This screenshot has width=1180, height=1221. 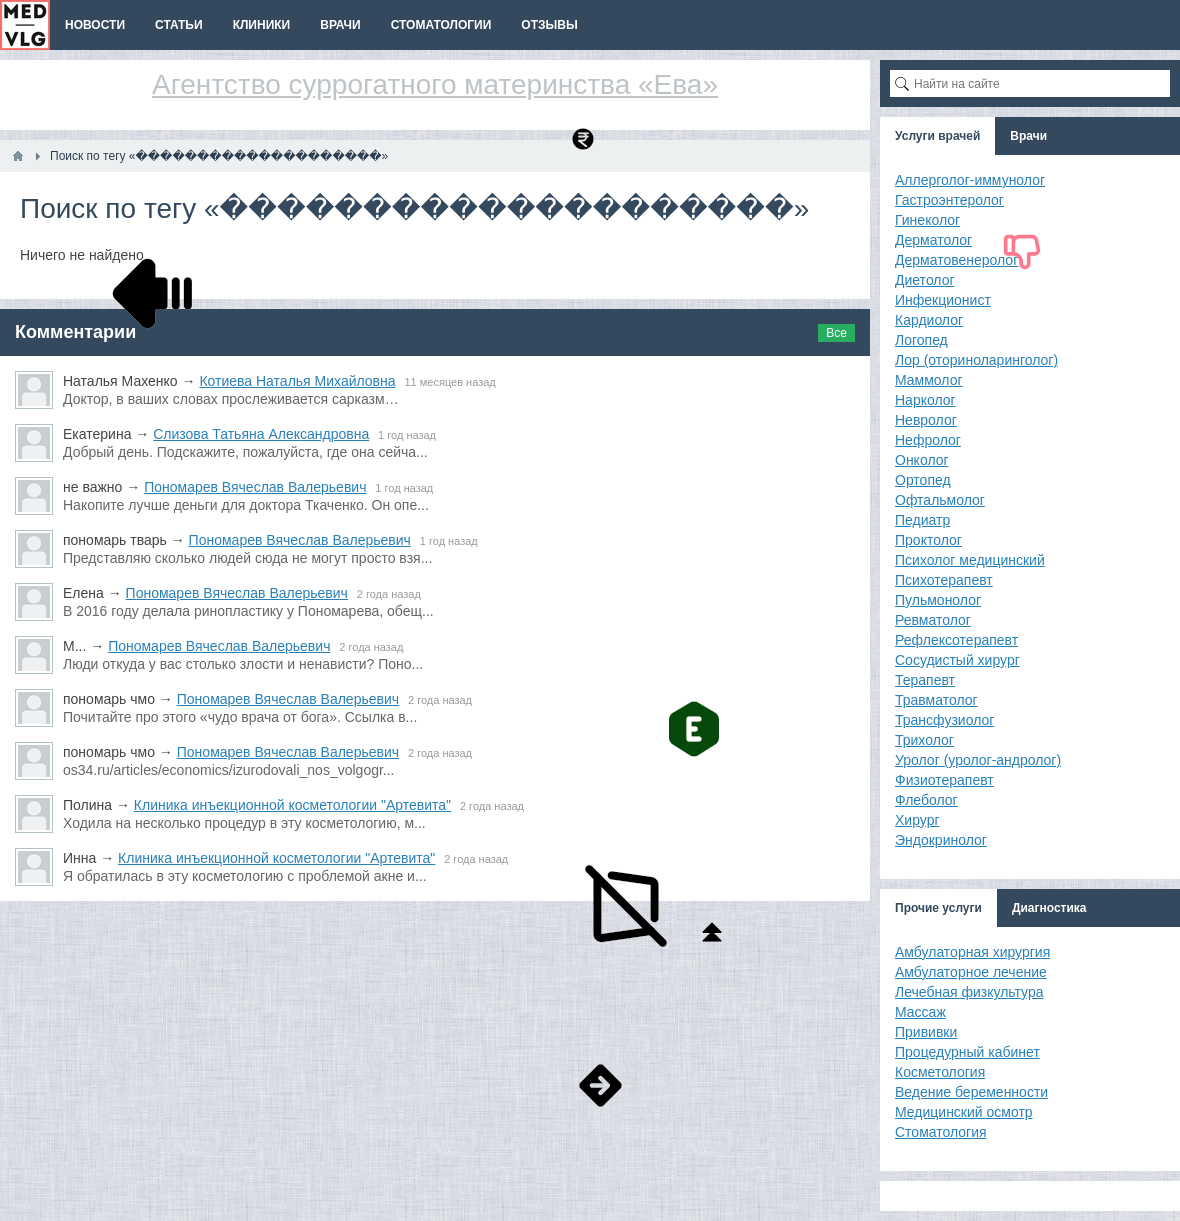 What do you see at coordinates (694, 729) in the screenshot?
I see `app icon for a service or brand starting with "E"` at bounding box center [694, 729].